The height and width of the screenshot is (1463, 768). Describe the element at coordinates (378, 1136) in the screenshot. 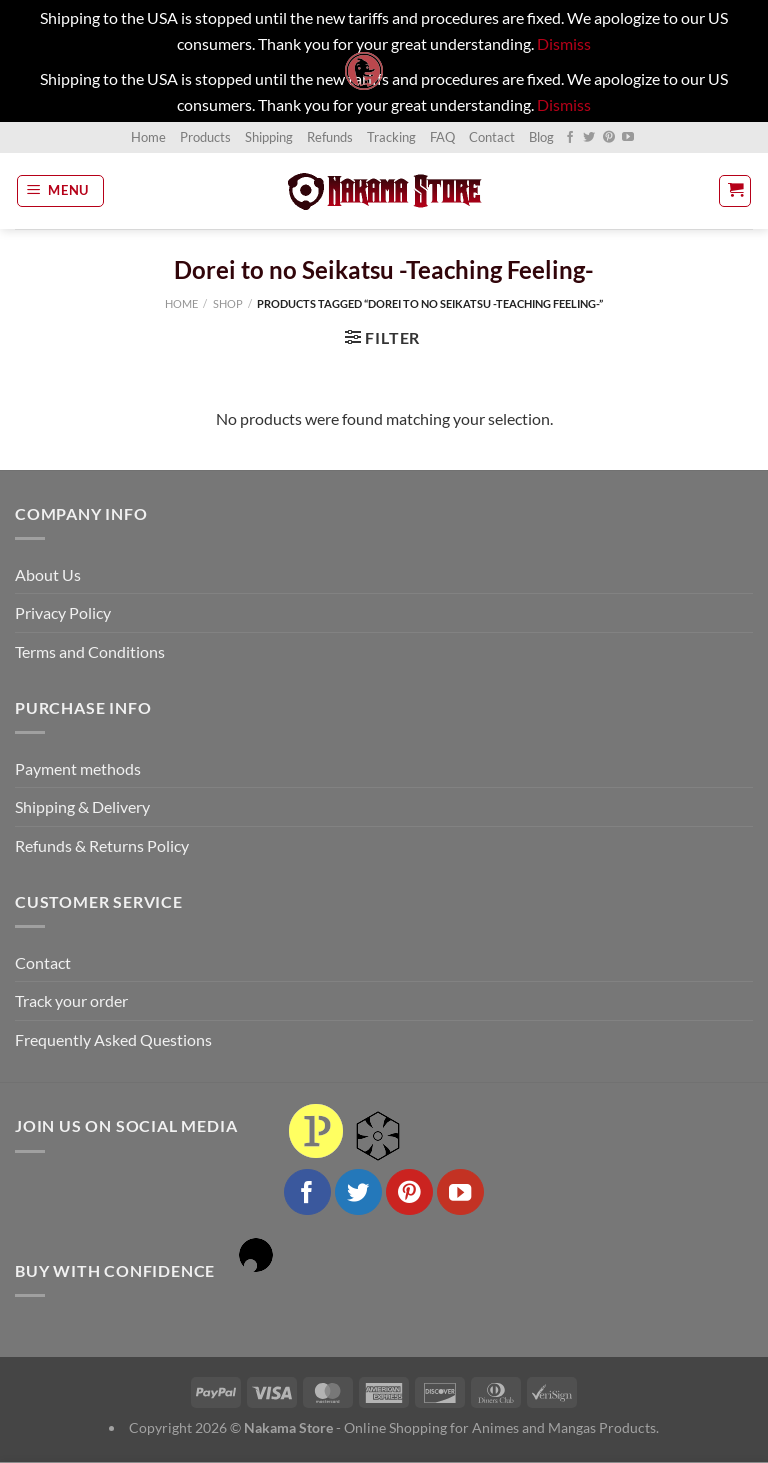

I see `semantic-release automation tool logo` at that location.